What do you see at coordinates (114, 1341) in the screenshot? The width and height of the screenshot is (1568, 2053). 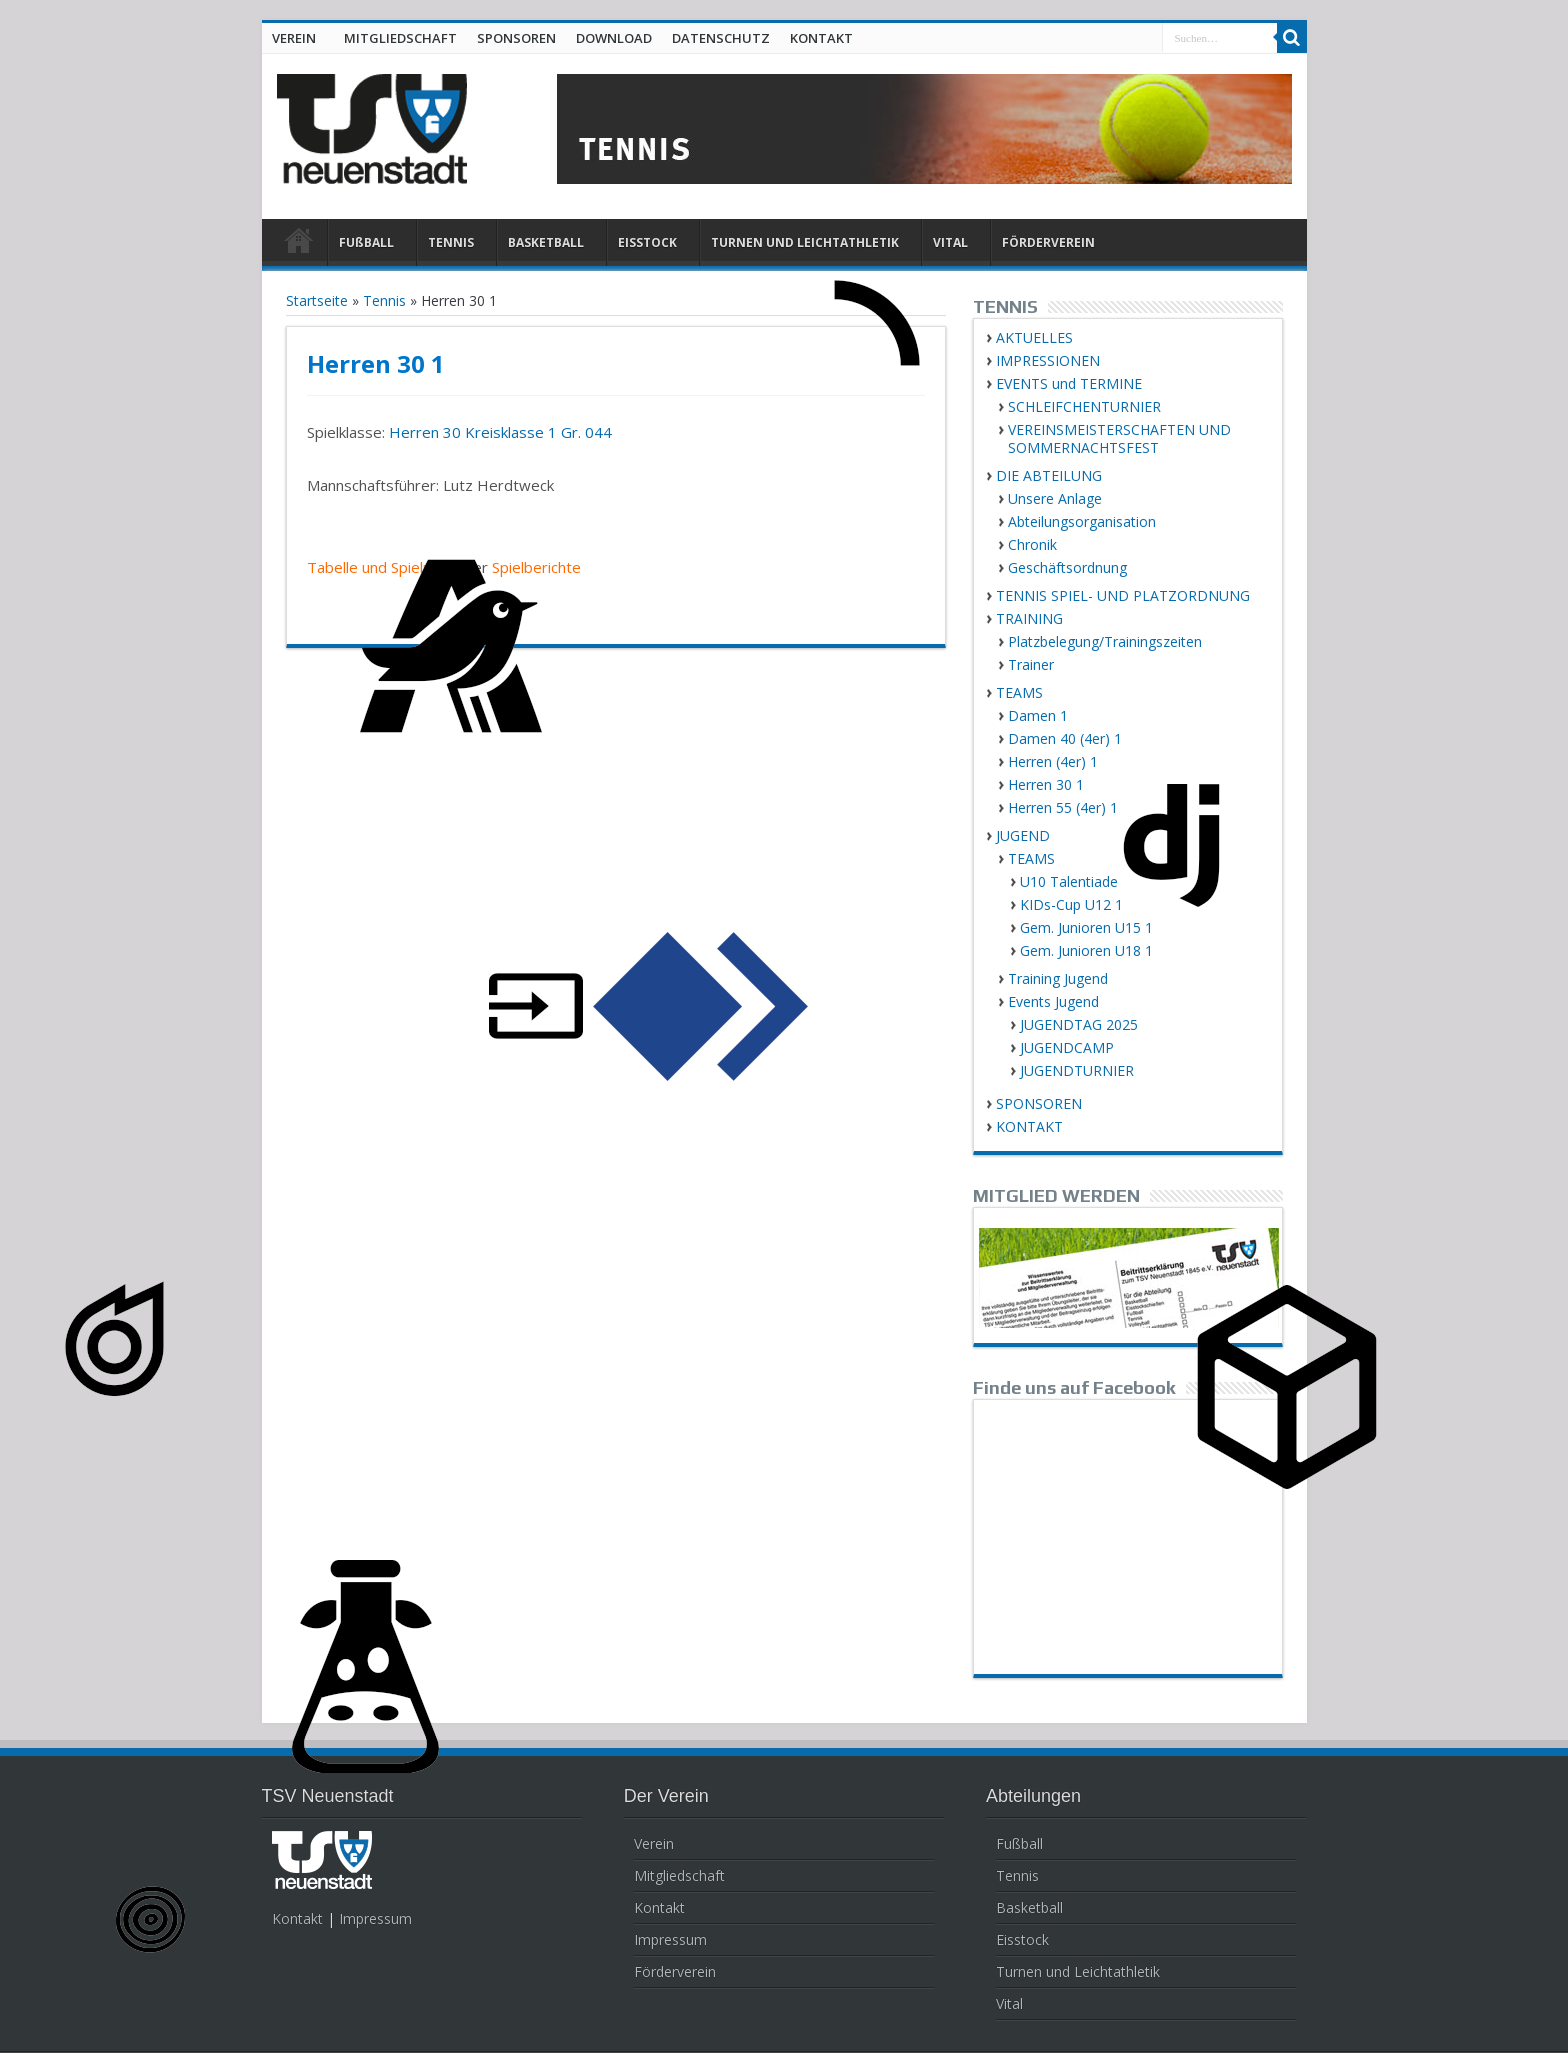 I see `indicates meteor or space weather event` at bounding box center [114, 1341].